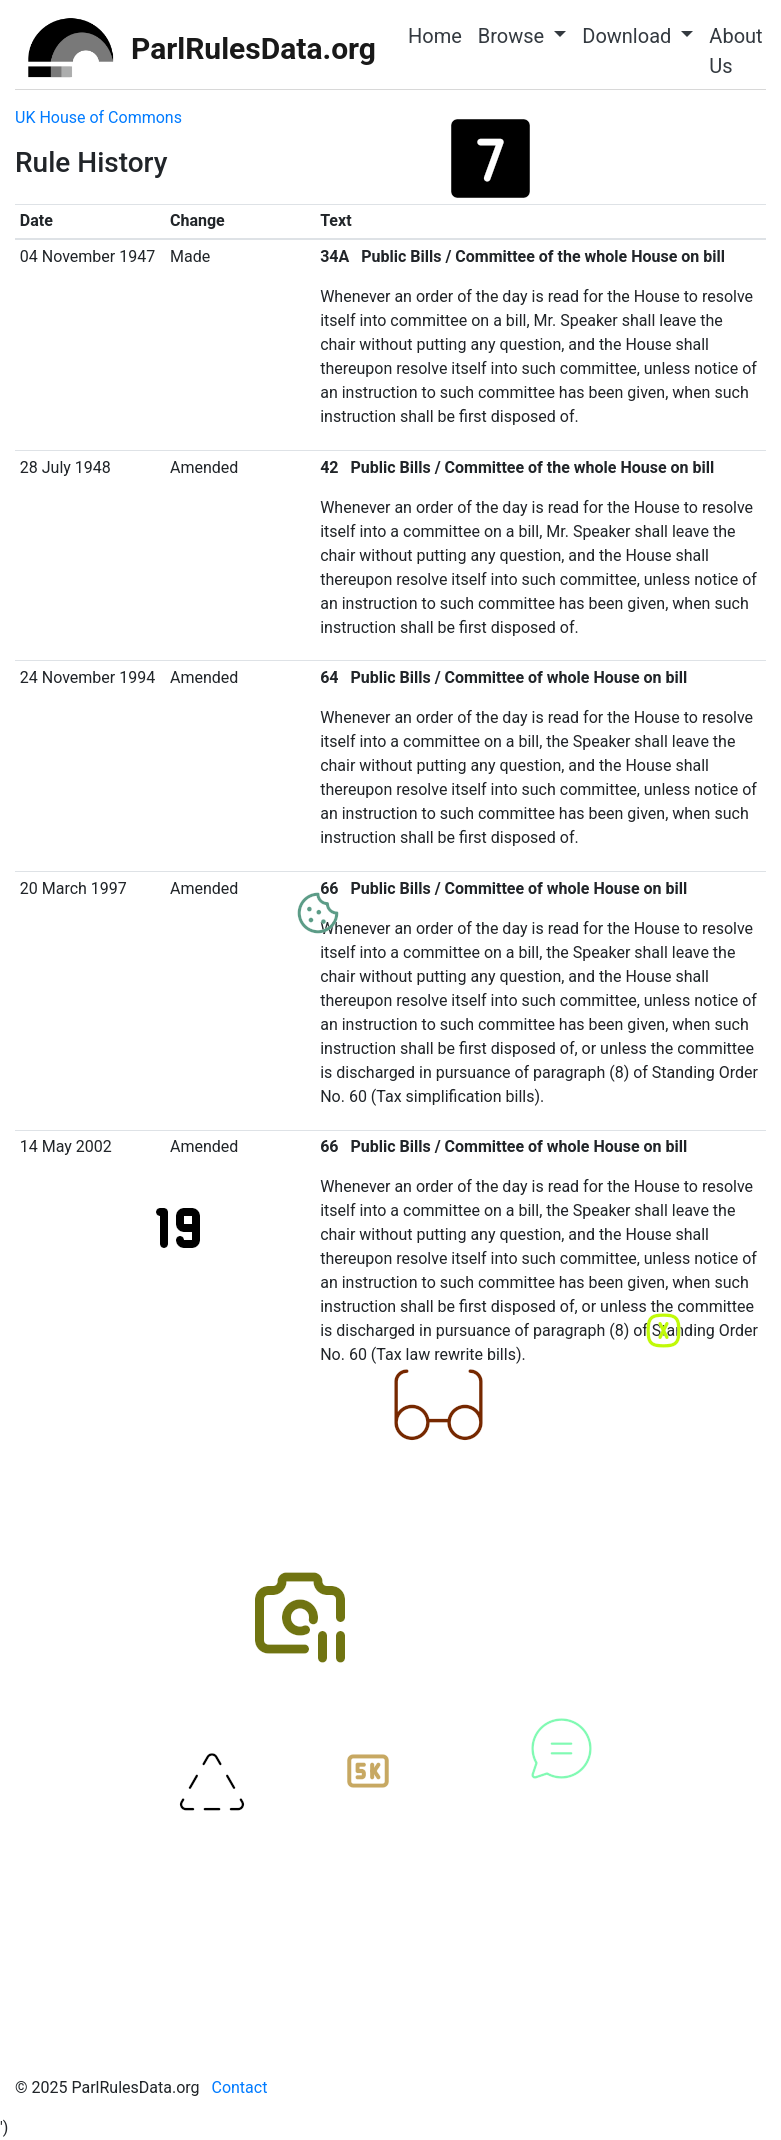 The width and height of the screenshot is (781, 2140). What do you see at coordinates (368, 1771) in the screenshot?
I see `indicates 5k video or image resolution` at bounding box center [368, 1771].